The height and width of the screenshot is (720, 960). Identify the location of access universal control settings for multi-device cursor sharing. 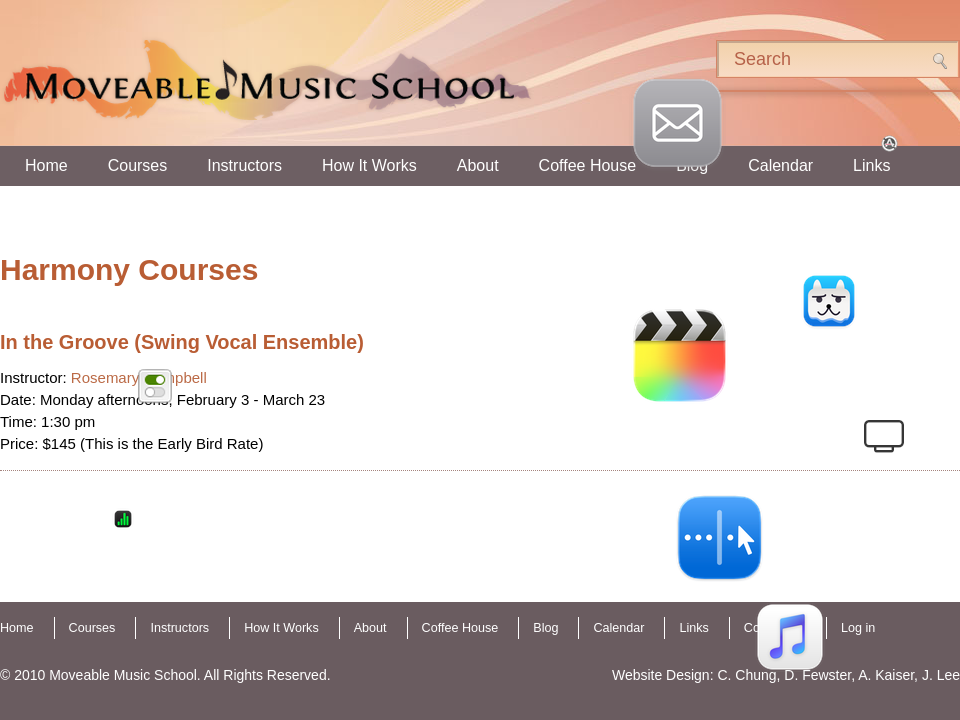
(719, 537).